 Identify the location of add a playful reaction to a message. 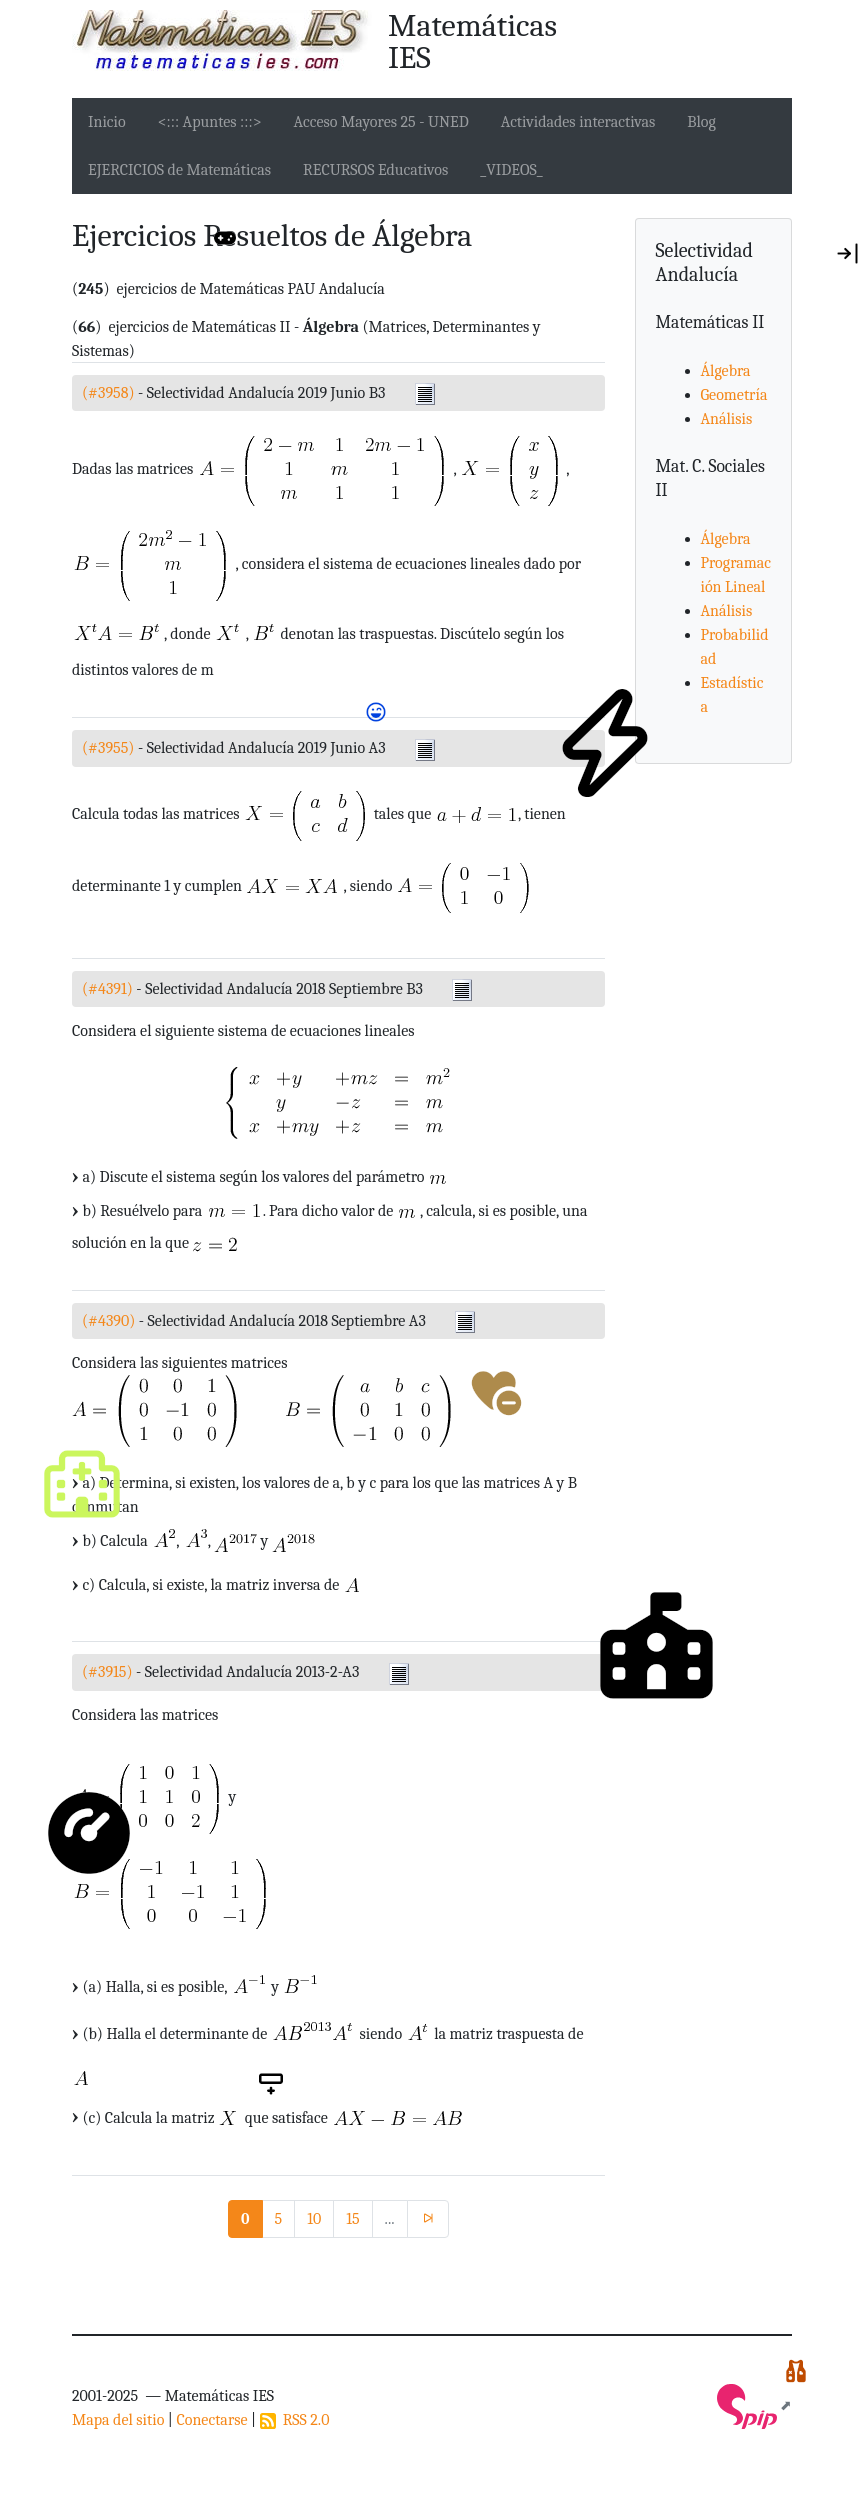
(376, 712).